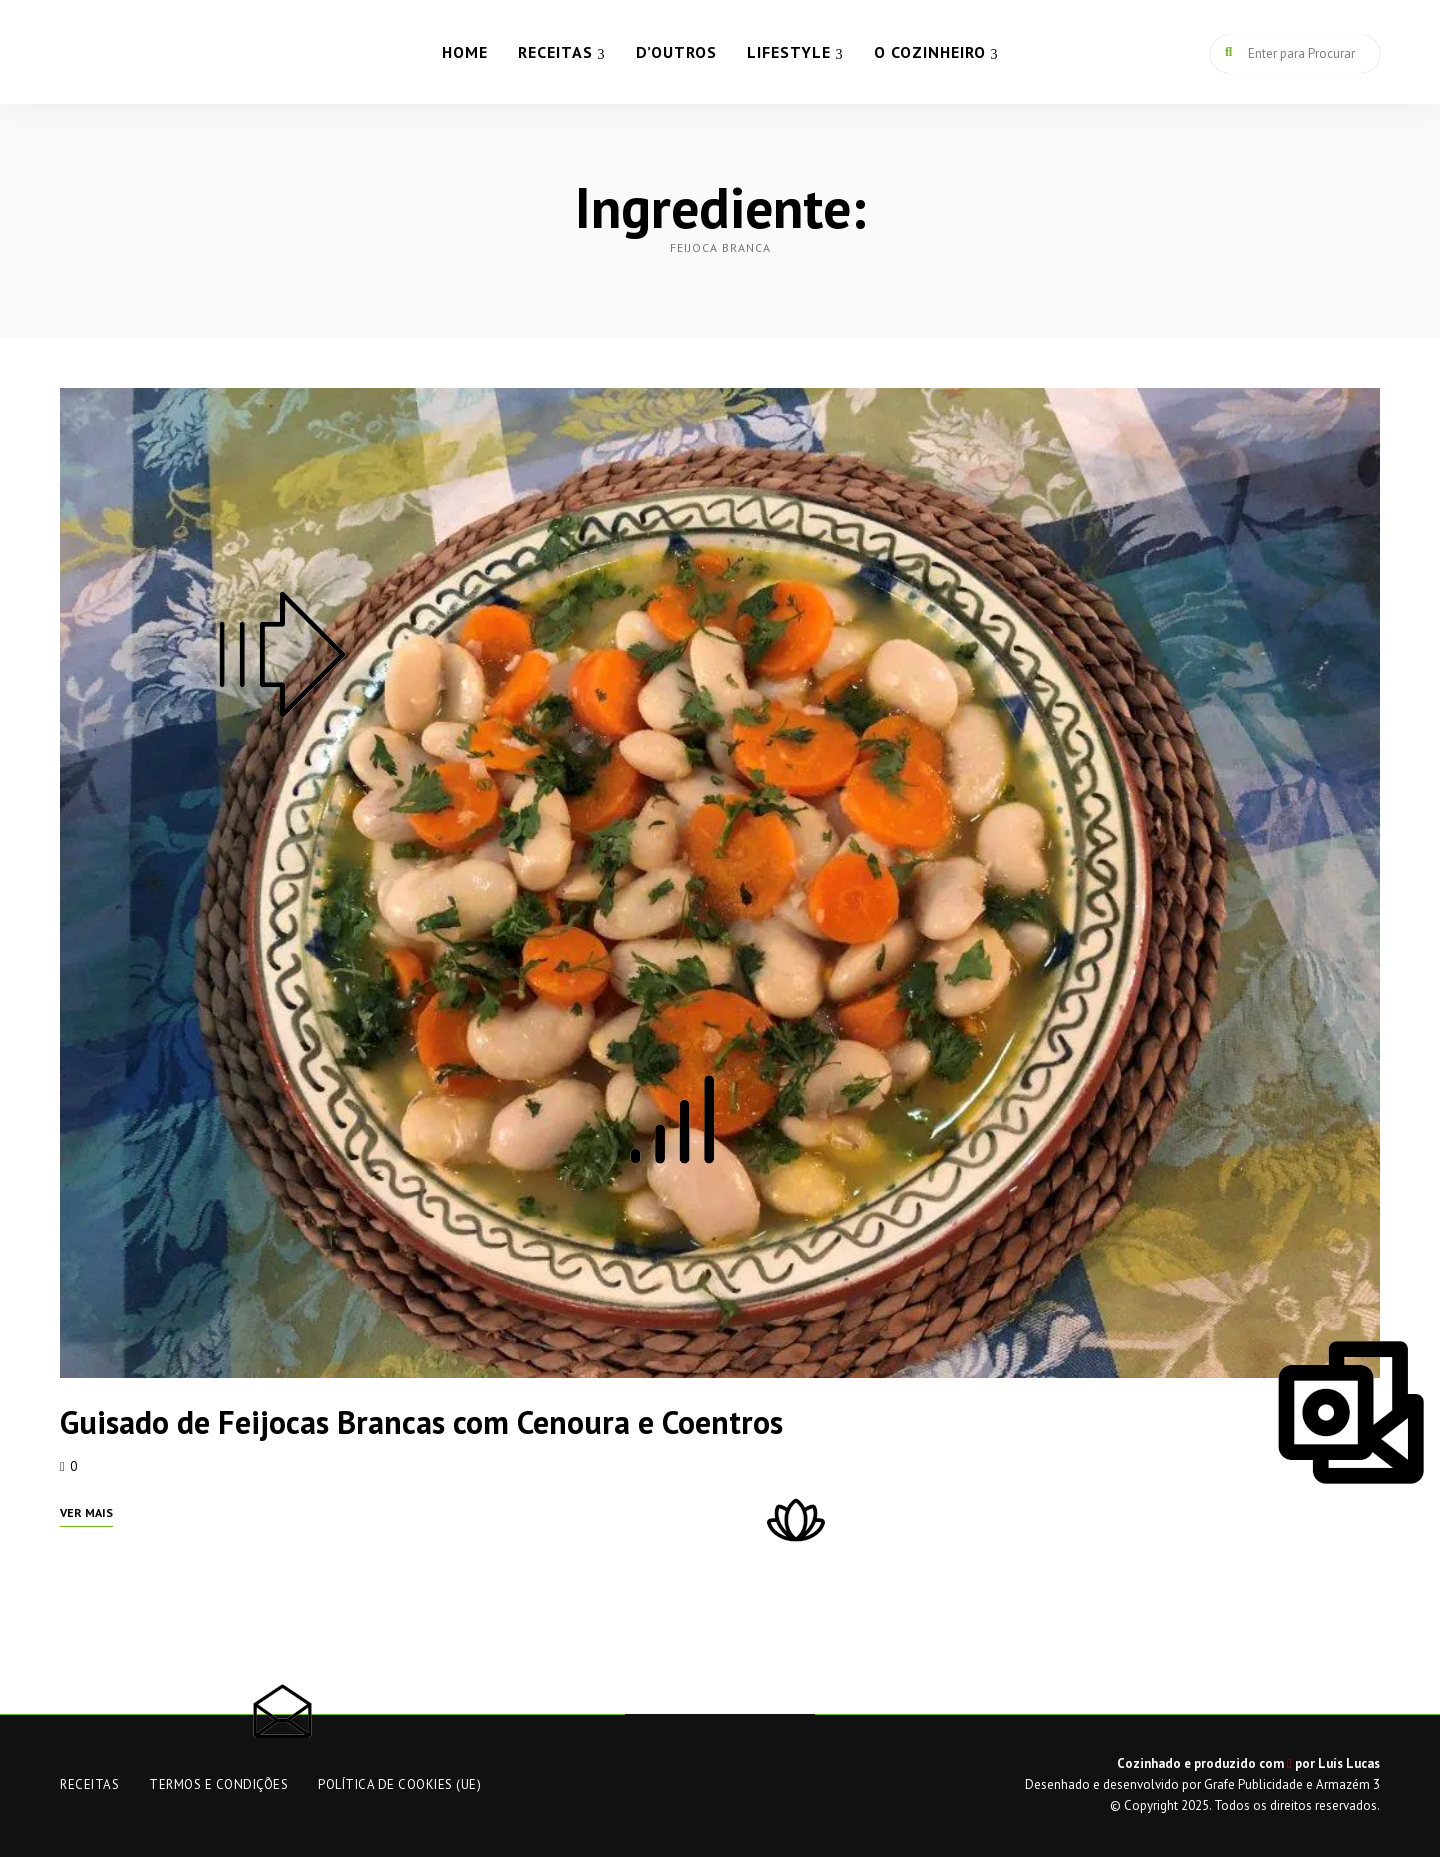 The image size is (1440, 1857). What do you see at coordinates (282, 1713) in the screenshot?
I see `view an opened or read email` at bounding box center [282, 1713].